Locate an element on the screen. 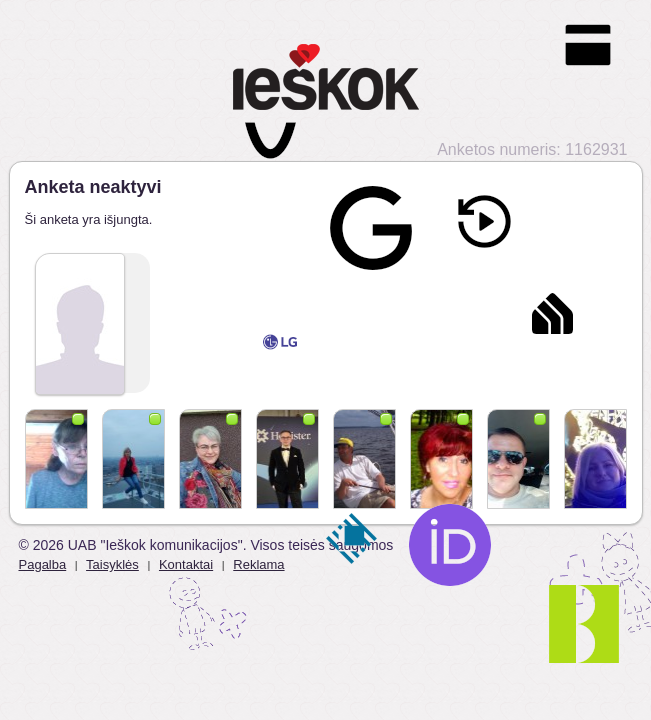 The image size is (651, 720). open the Backstage casting app is located at coordinates (584, 624).